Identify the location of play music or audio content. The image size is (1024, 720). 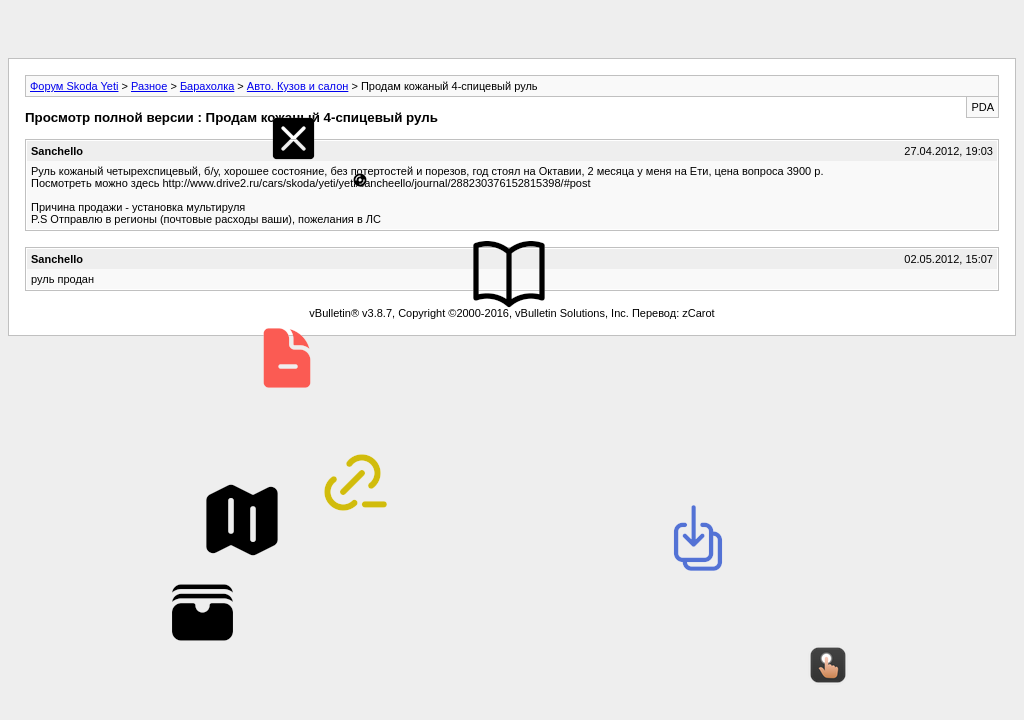
(360, 180).